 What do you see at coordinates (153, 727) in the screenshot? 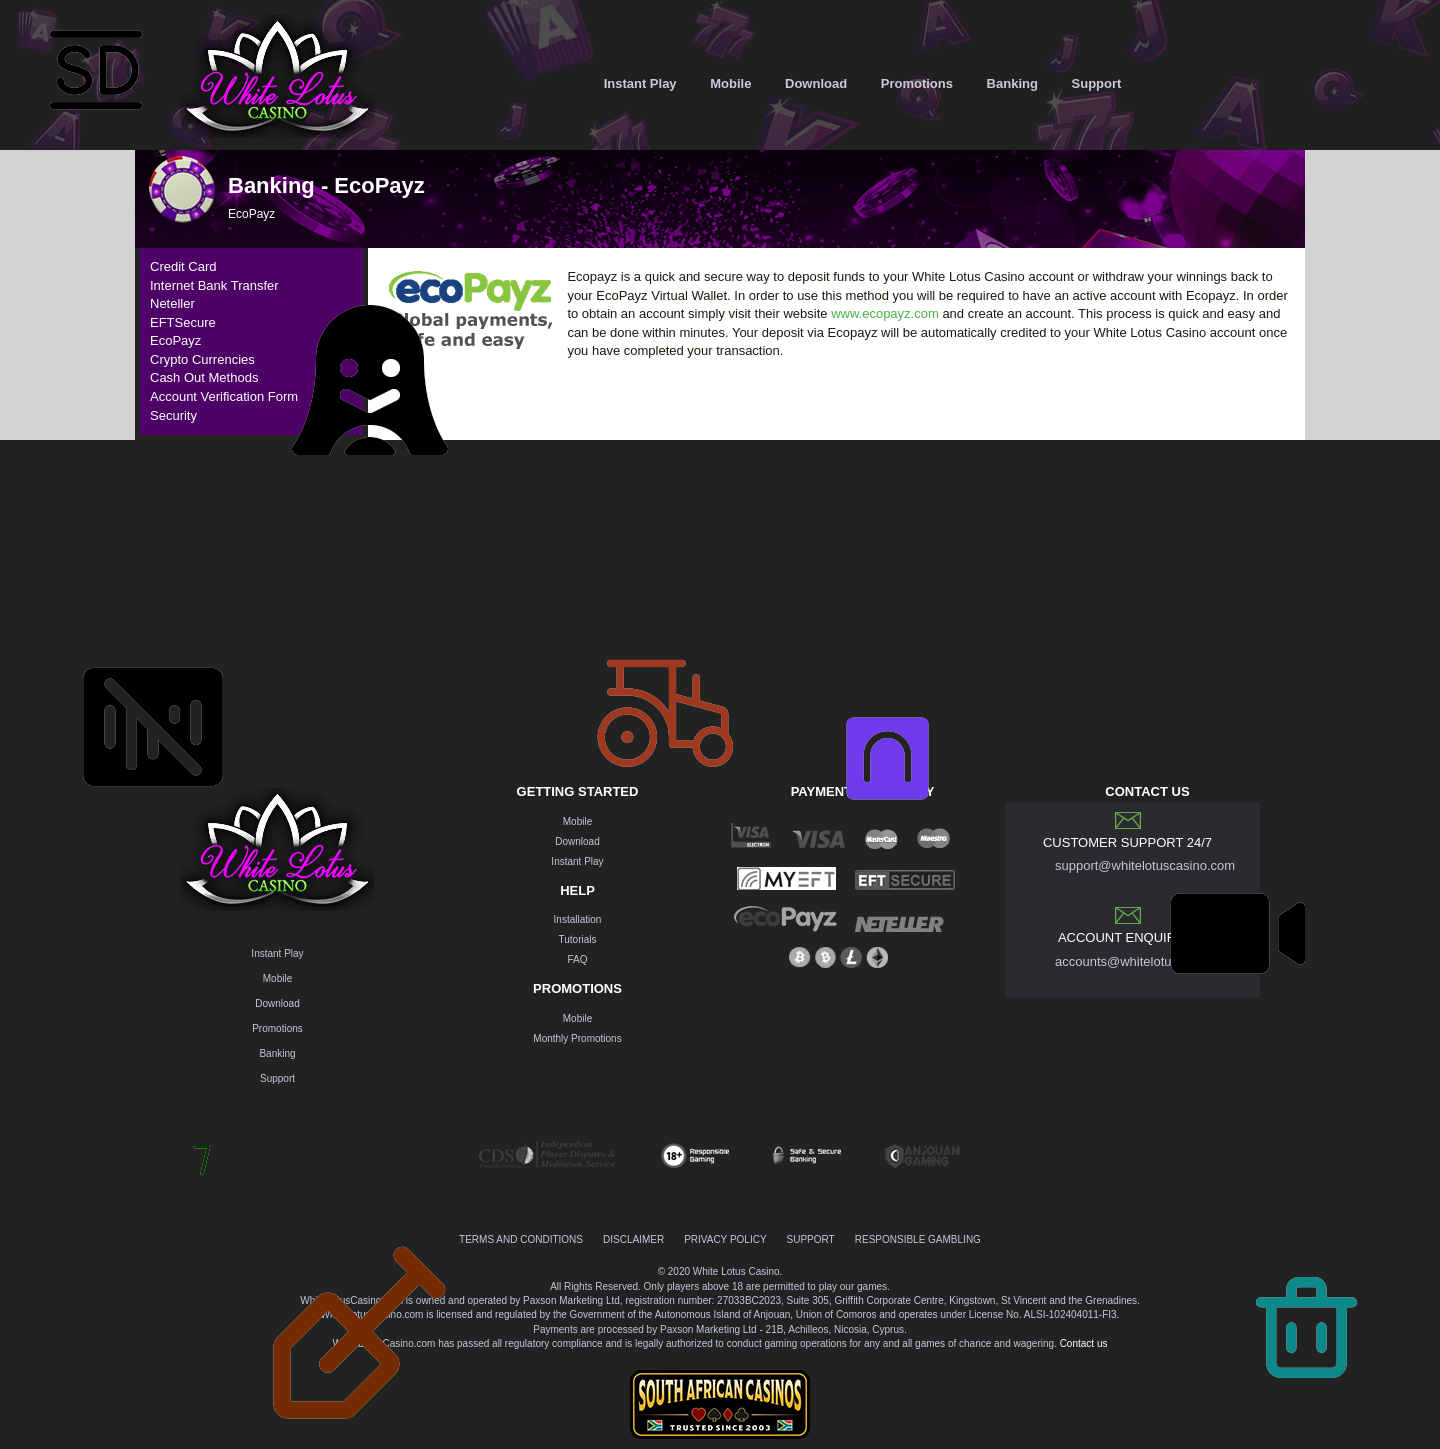
I see `mute or disable audio input` at bounding box center [153, 727].